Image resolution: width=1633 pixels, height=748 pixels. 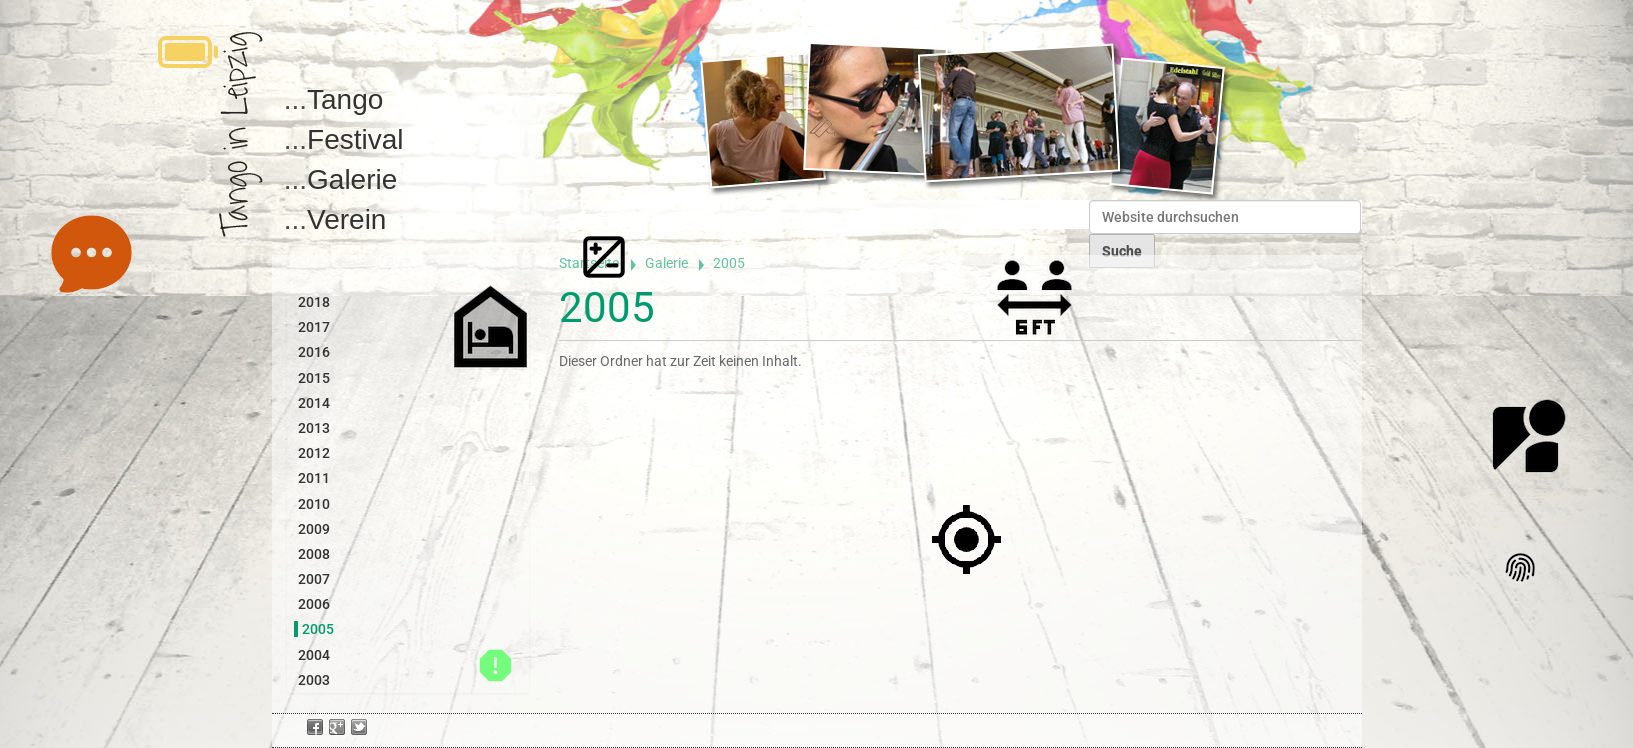 What do you see at coordinates (1034, 297) in the screenshot?
I see `indicates social distancing requirement of 6 feet` at bounding box center [1034, 297].